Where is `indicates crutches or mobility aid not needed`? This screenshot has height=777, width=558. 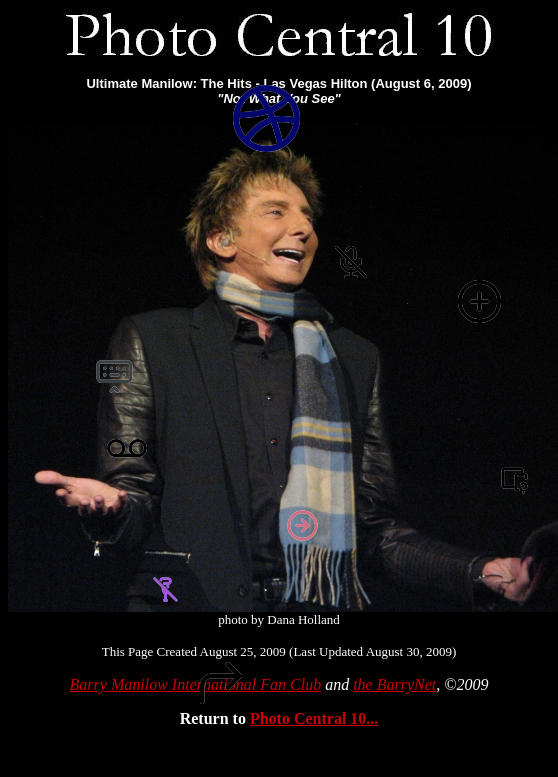
indicates crutches or mobility aid not needed is located at coordinates (165, 589).